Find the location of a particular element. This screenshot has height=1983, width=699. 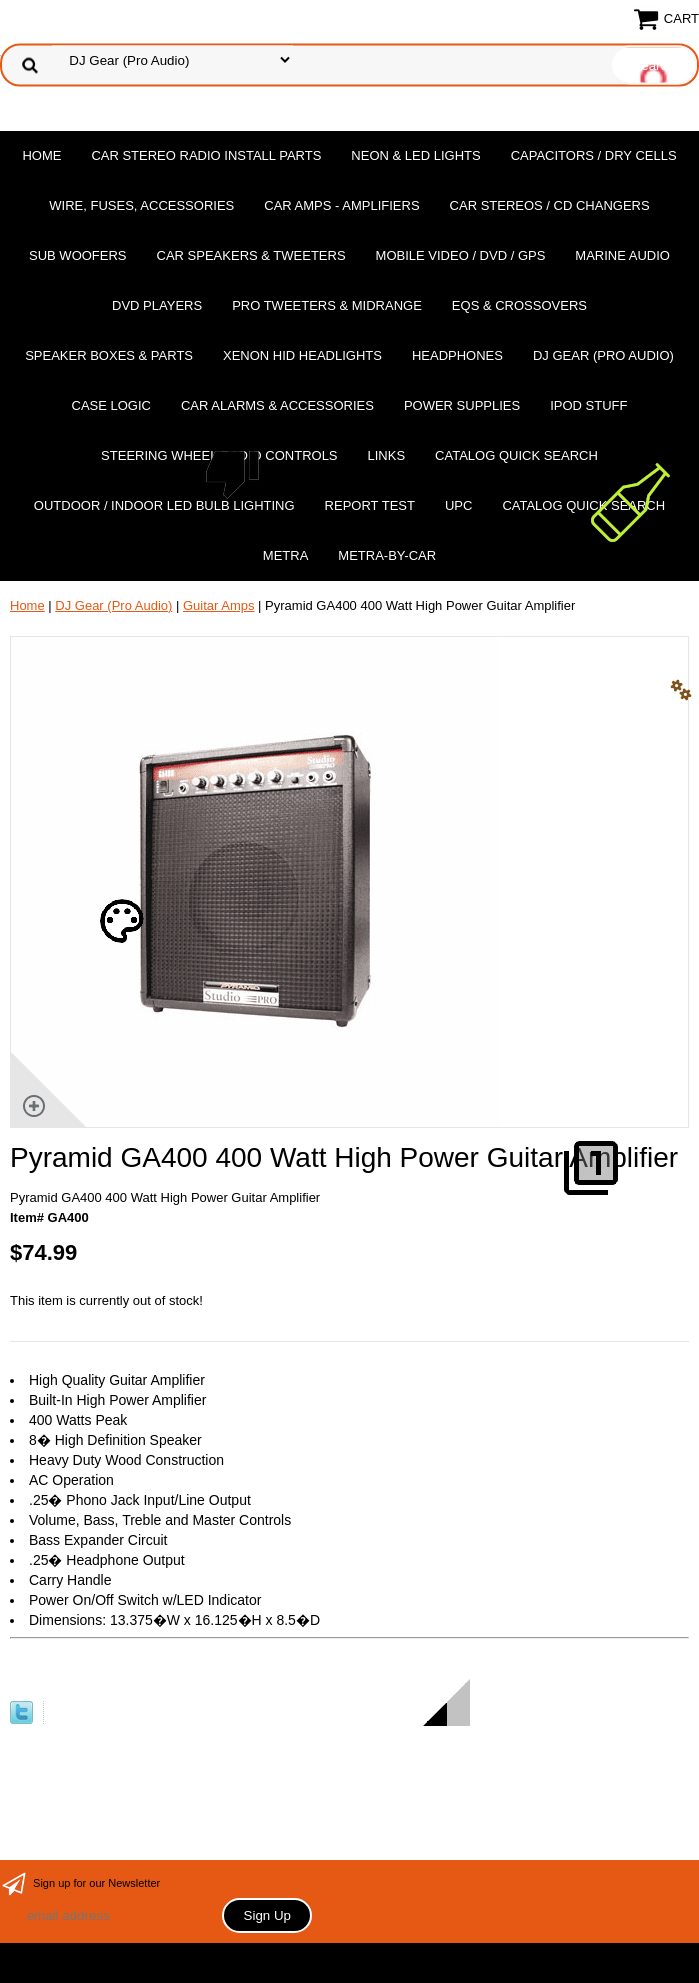

indicates weak cellular signal strength is located at coordinates (446, 1702).